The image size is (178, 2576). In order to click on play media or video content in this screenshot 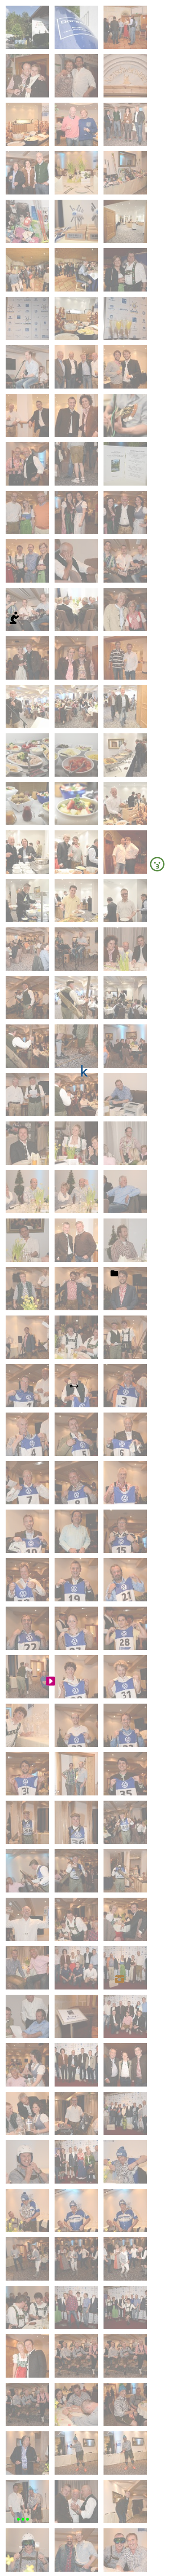, I will do `click(51, 1681)`.